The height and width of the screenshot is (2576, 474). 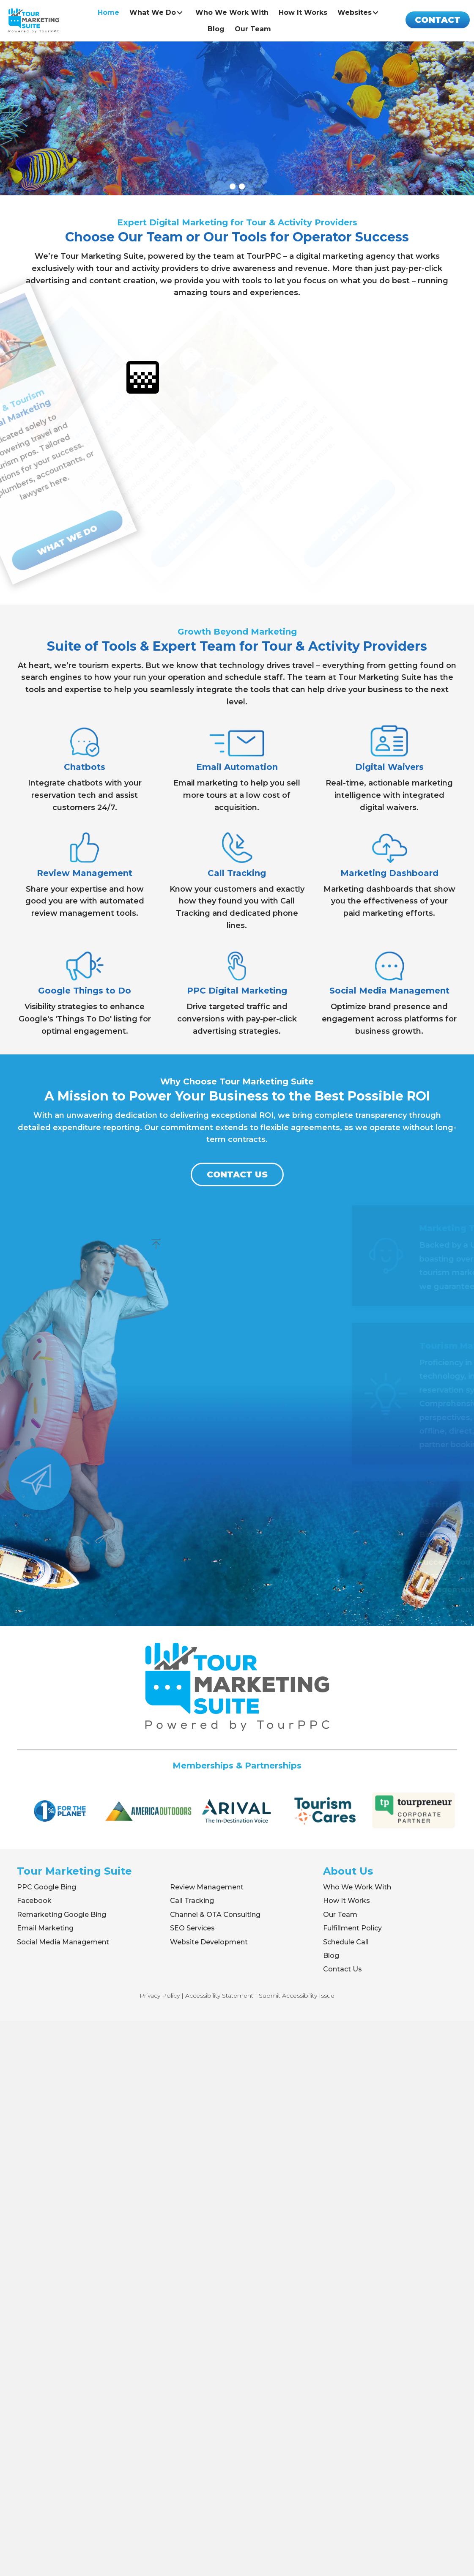 I want to click on apply a gradient effect to an image, so click(x=142, y=377).